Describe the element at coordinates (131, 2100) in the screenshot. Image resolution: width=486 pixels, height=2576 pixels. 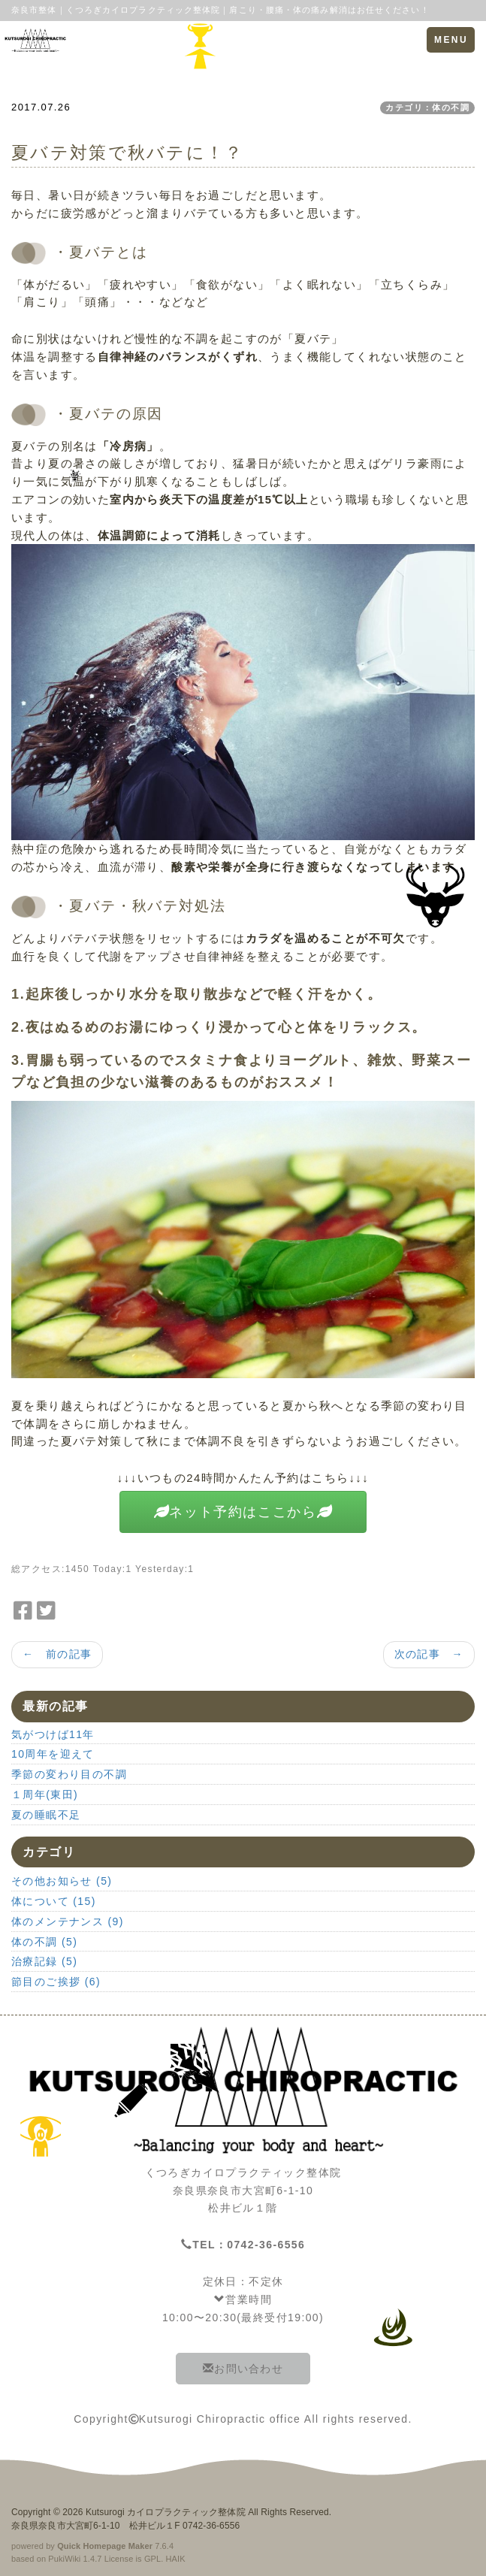
I see `highlight or mark important text` at that location.